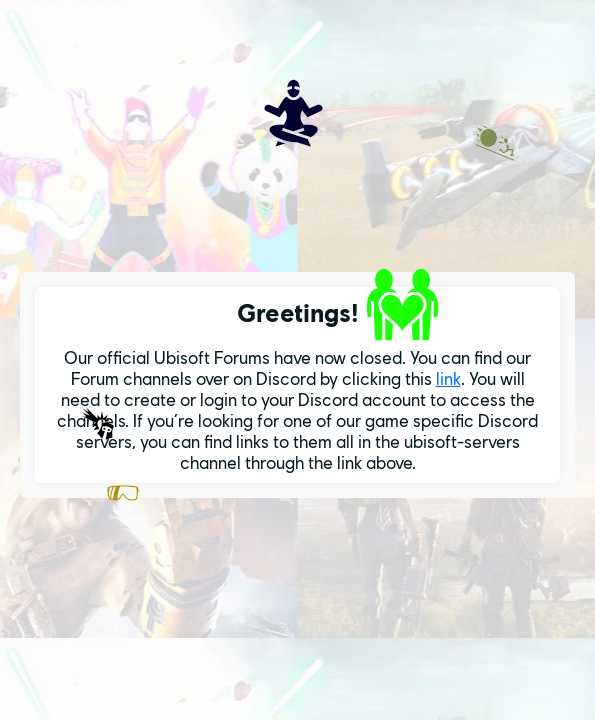 The height and width of the screenshot is (720, 595). What do you see at coordinates (402, 304) in the screenshot?
I see `indicates a romantic relationship or couple status` at bounding box center [402, 304].